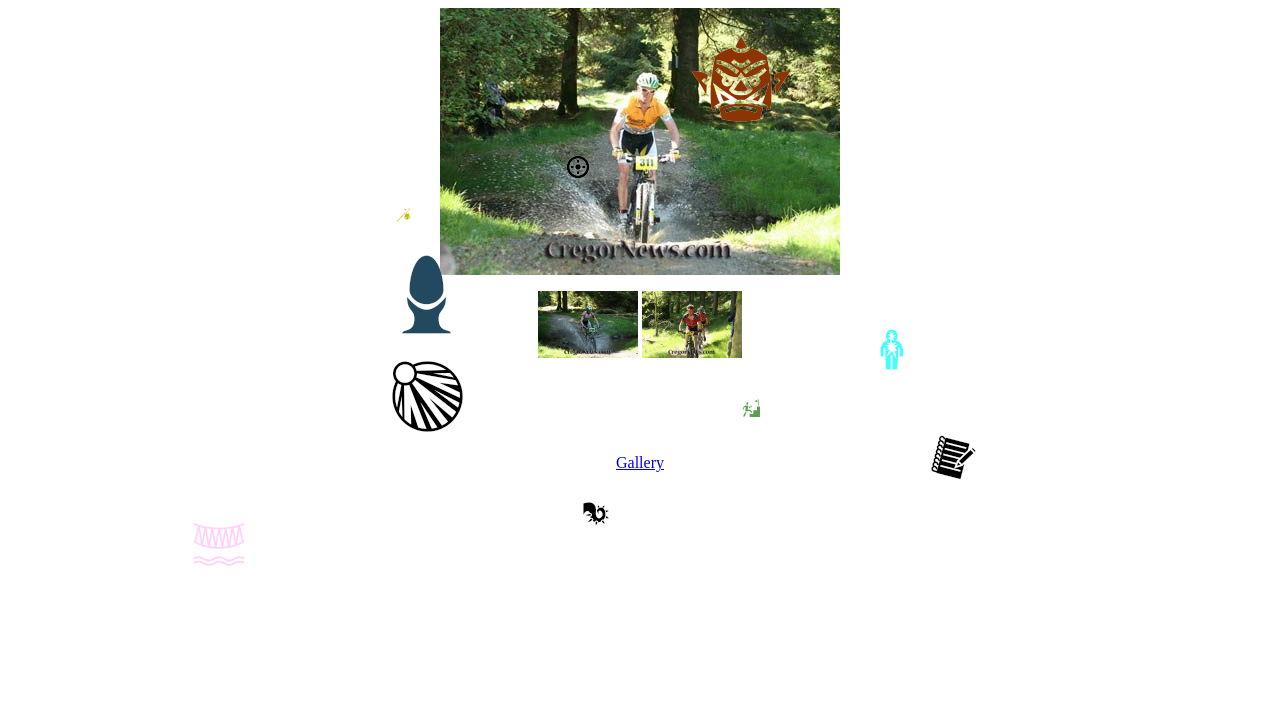 The width and height of the screenshot is (1280, 720). I want to click on rope bridge obstacle or crossing point in a game, so click(219, 542).